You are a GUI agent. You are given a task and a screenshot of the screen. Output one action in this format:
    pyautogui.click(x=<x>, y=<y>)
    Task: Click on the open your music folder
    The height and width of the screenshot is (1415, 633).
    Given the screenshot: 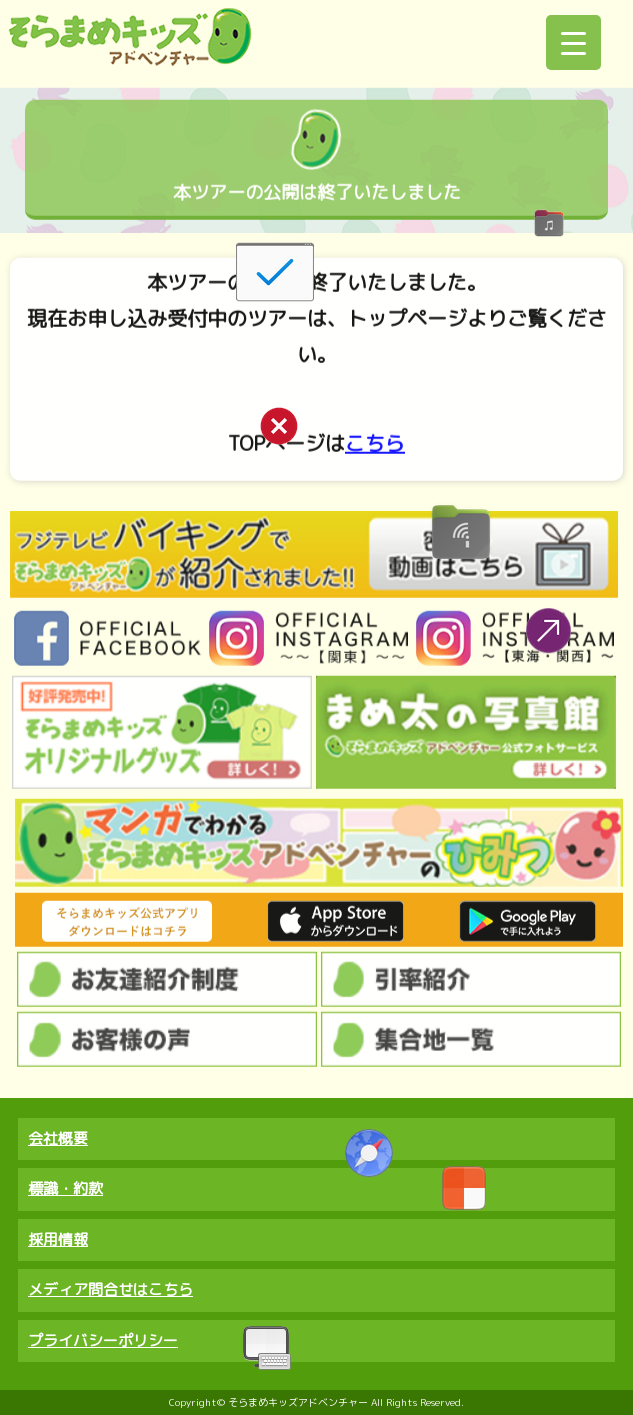 What is the action you would take?
    pyautogui.click(x=549, y=223)
    